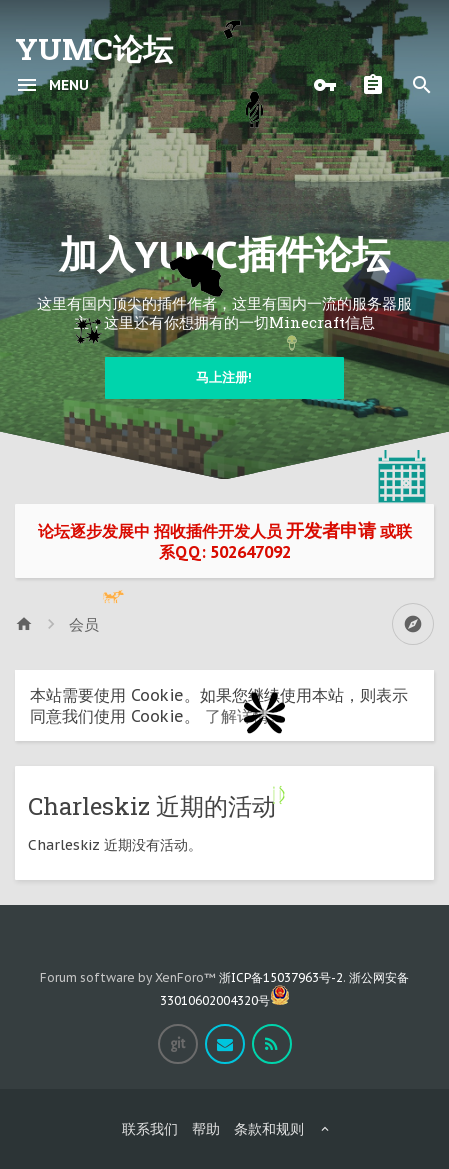 This screenshot has height=1169, width=449. Describe the element at coordinates (292, 343) in the screenshot. I see `indicates a horror or terror game genre` at that location.